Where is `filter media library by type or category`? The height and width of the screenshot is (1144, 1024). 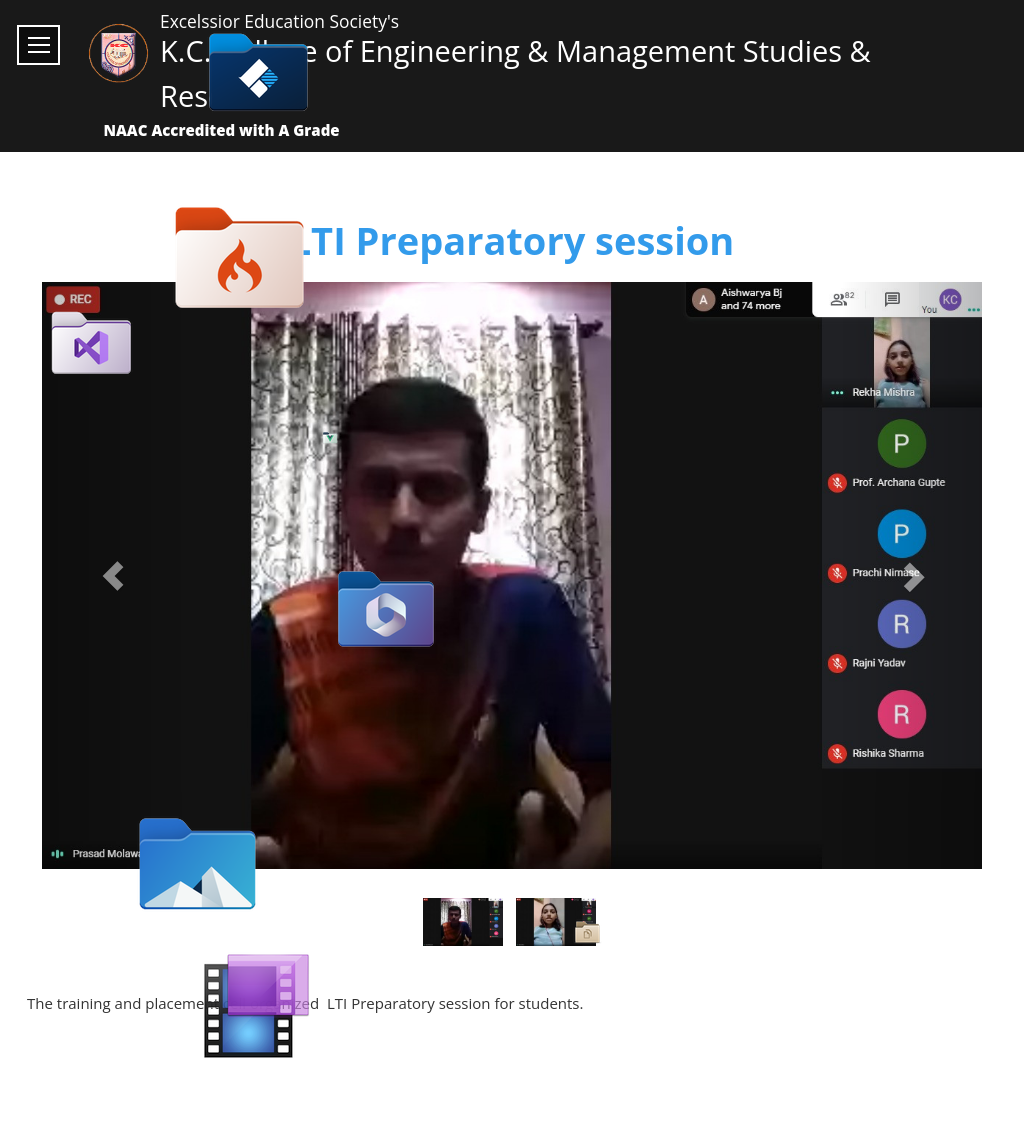
filter media library by type or category is located at coordinates (256, 1005).